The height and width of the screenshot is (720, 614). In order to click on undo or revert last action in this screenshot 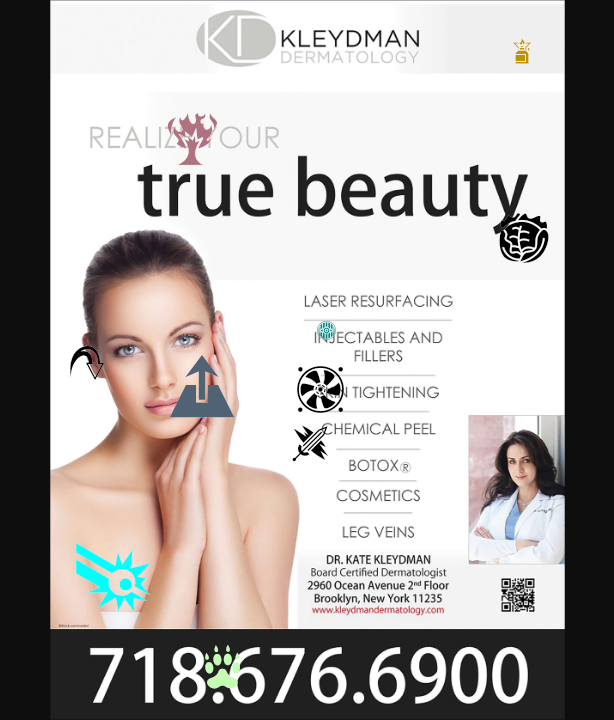, I will do `click(87, 363)`.